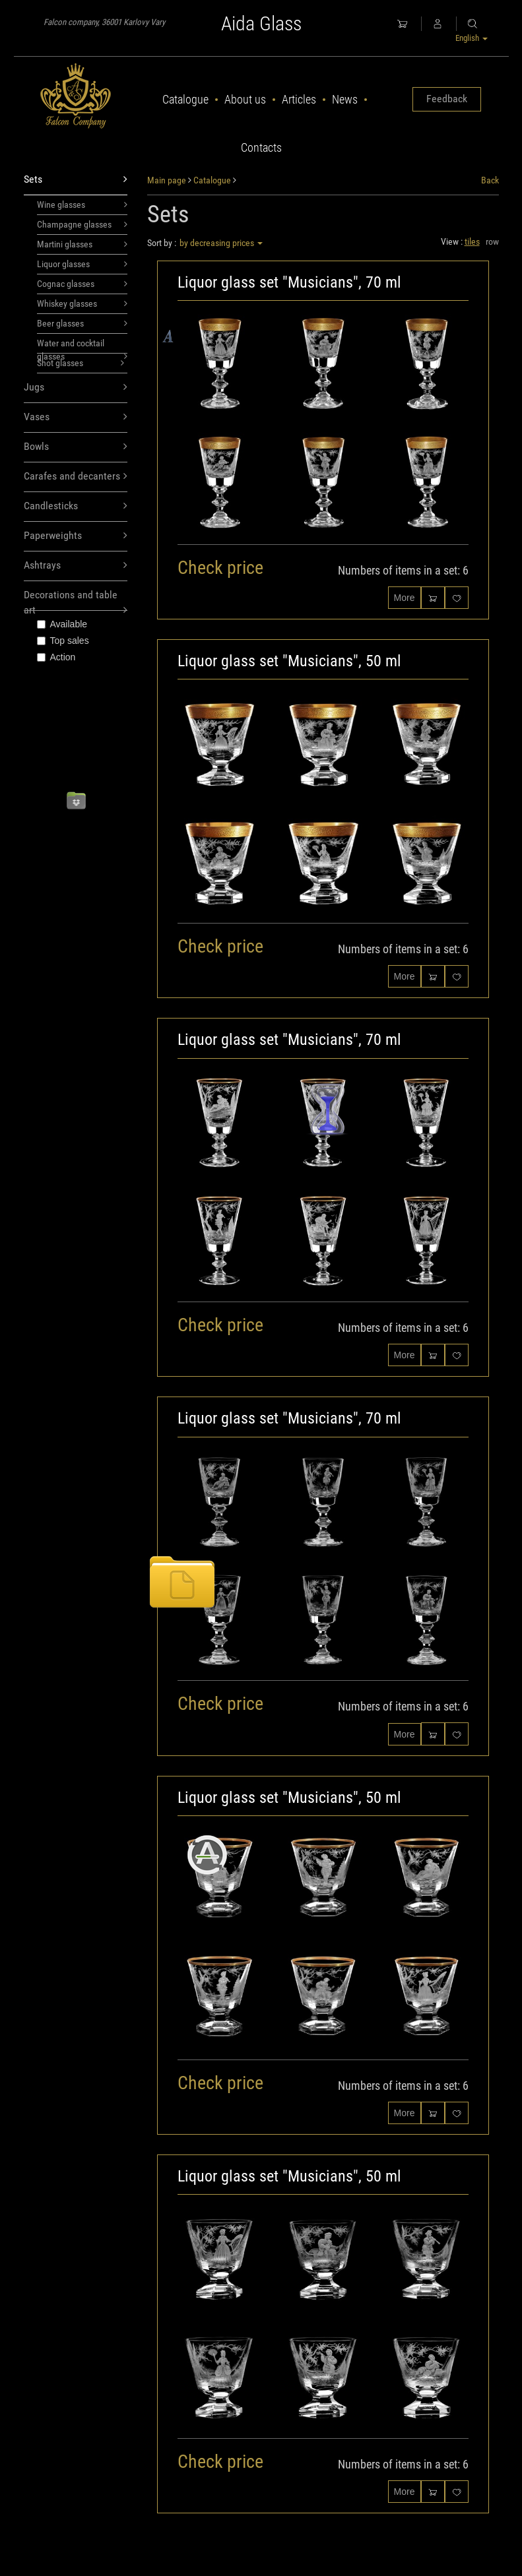 The image size is (522, 2576). What do you see at coordinates (76, 800) in the screenshot?
I see `open your dropbox folder` at bounding box center [76, 800].